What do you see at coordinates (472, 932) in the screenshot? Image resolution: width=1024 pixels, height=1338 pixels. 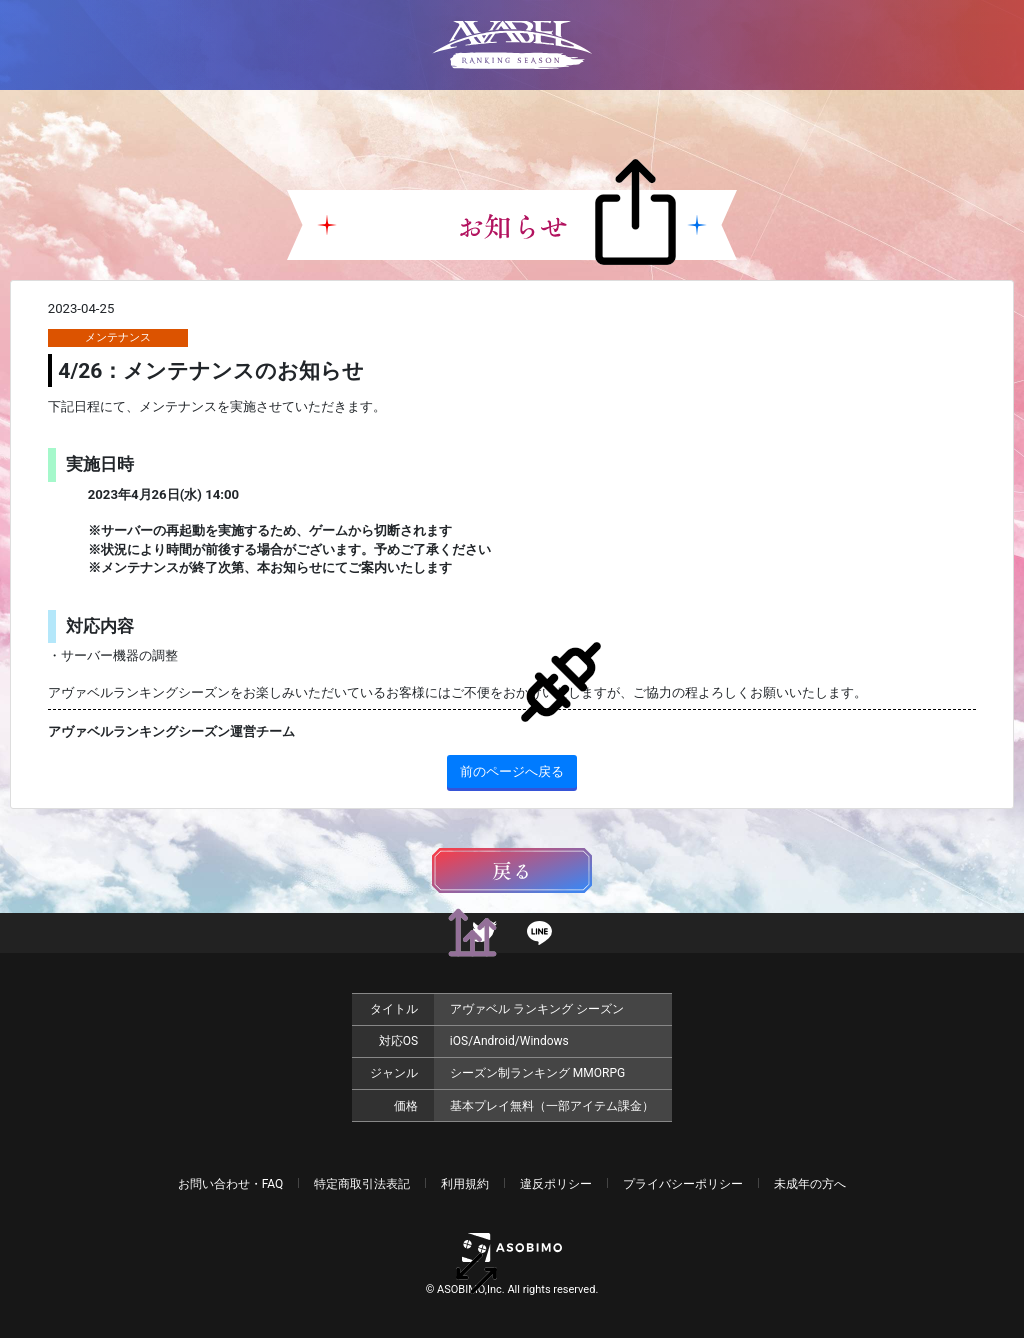 I see `view growth metrics or trending data` at bounding box center [472, 932].